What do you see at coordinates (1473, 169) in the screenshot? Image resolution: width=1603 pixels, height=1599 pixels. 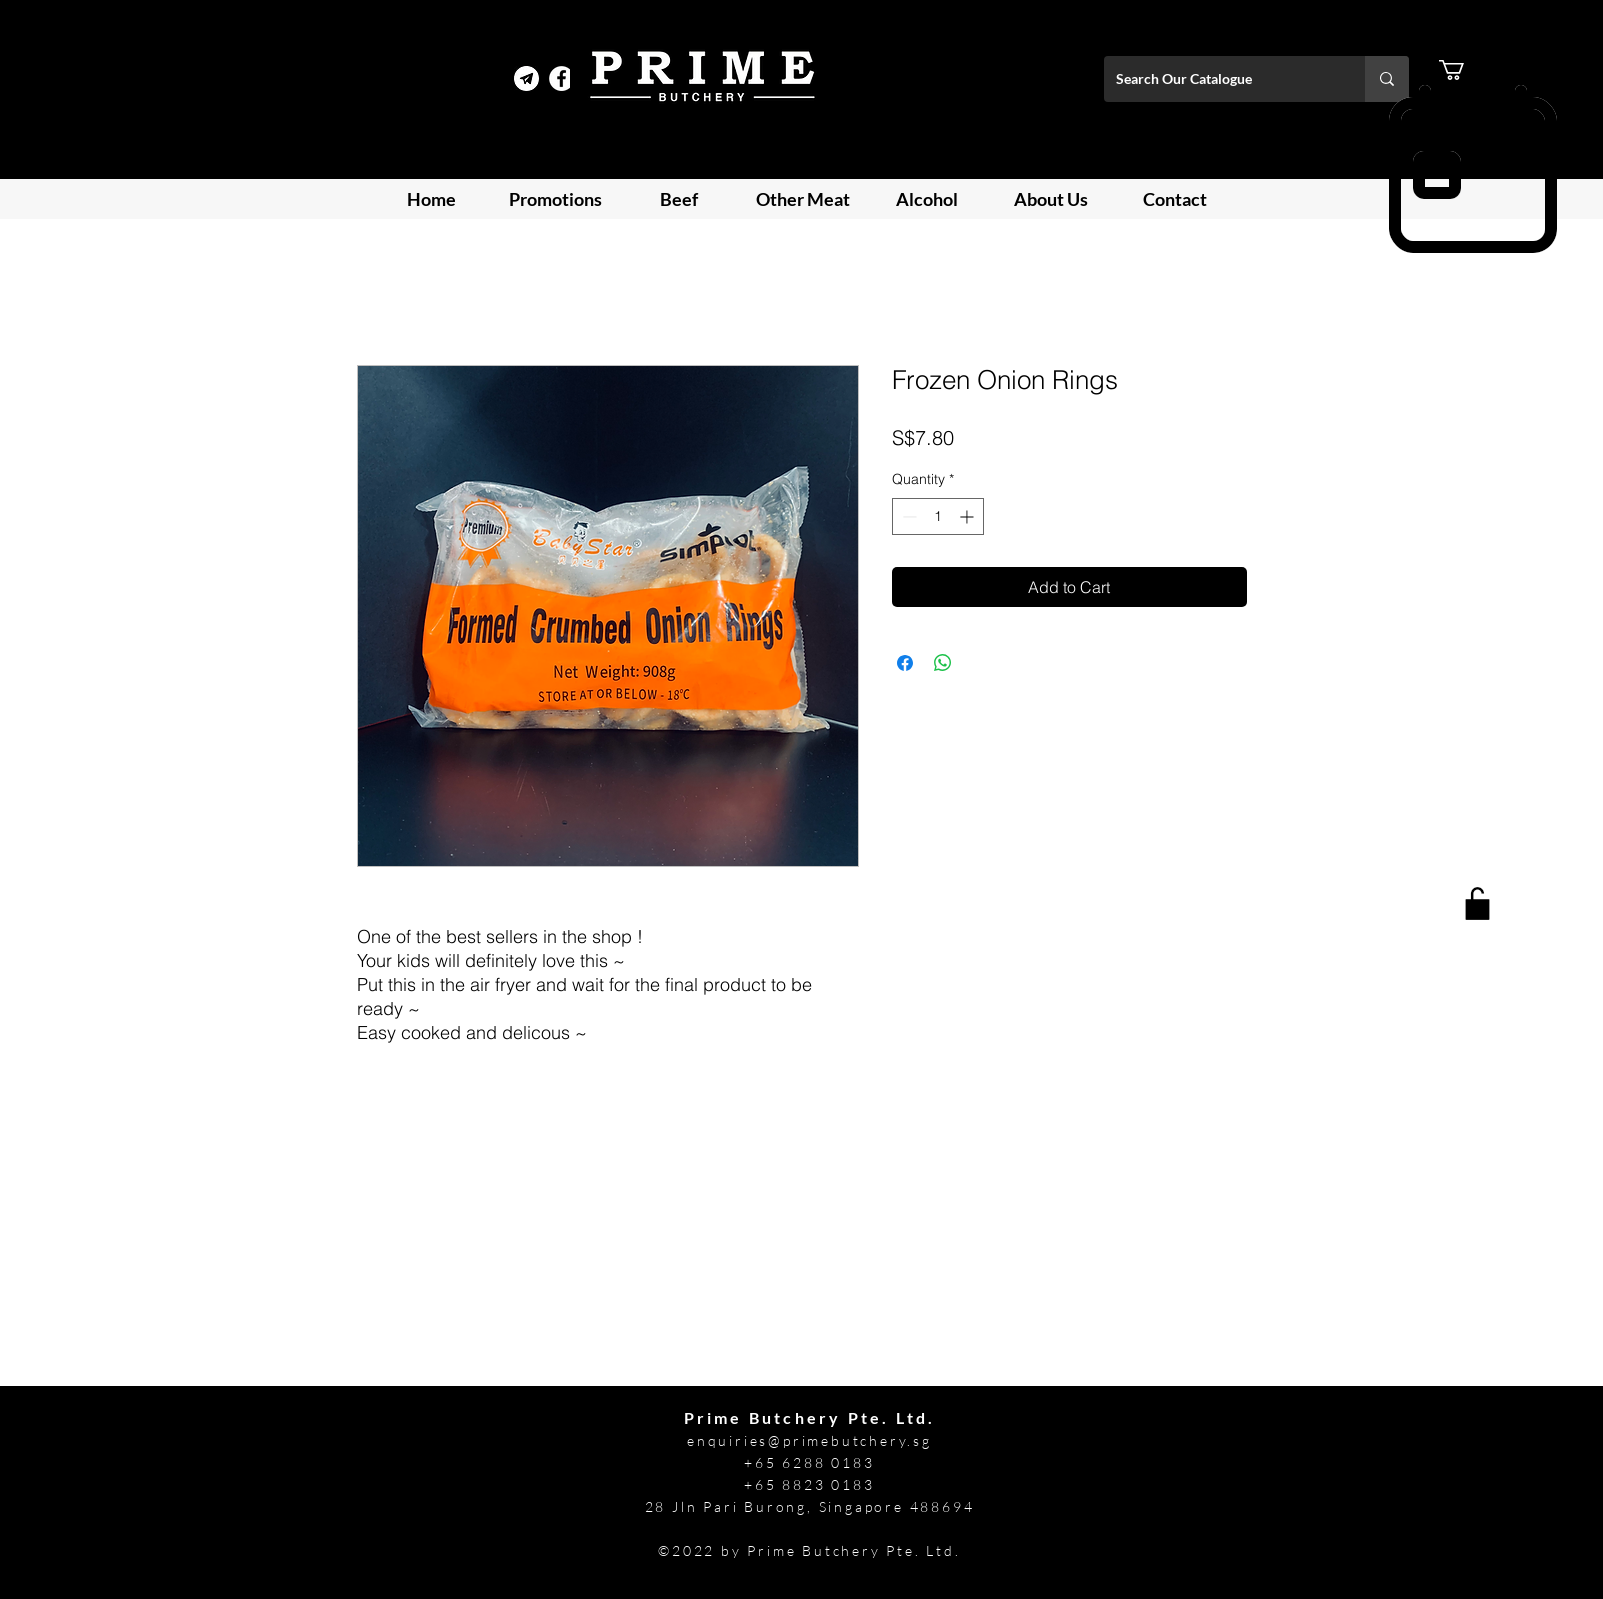 I see `view today's date or events` at bounding box center [1473, 169].